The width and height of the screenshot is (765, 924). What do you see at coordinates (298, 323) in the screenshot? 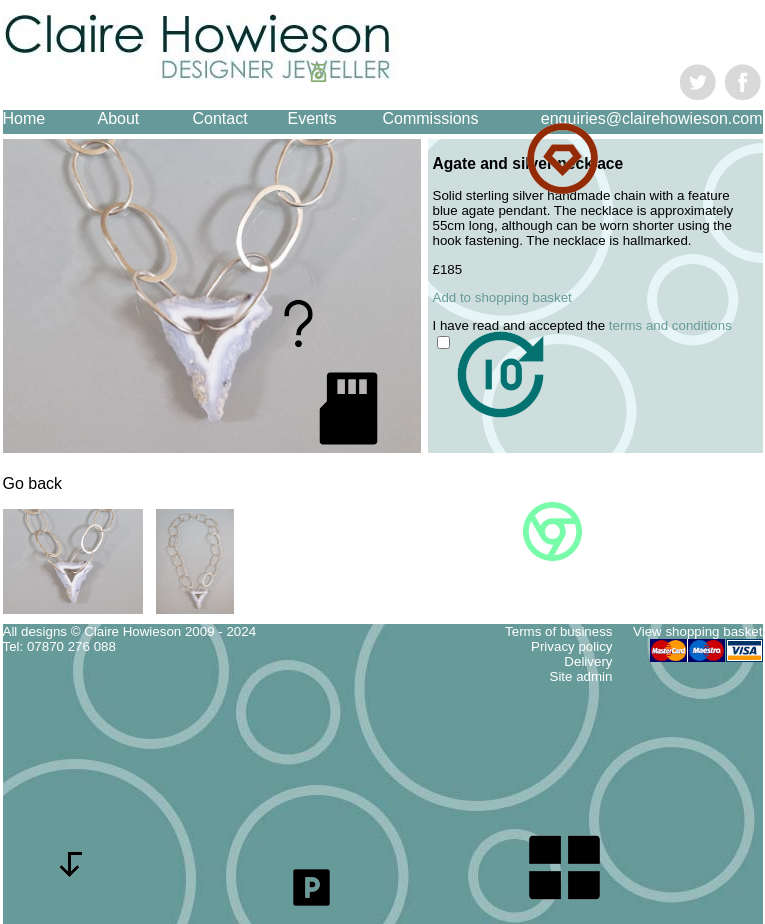
I see `access help or support information` at bounding box center [298, 323].